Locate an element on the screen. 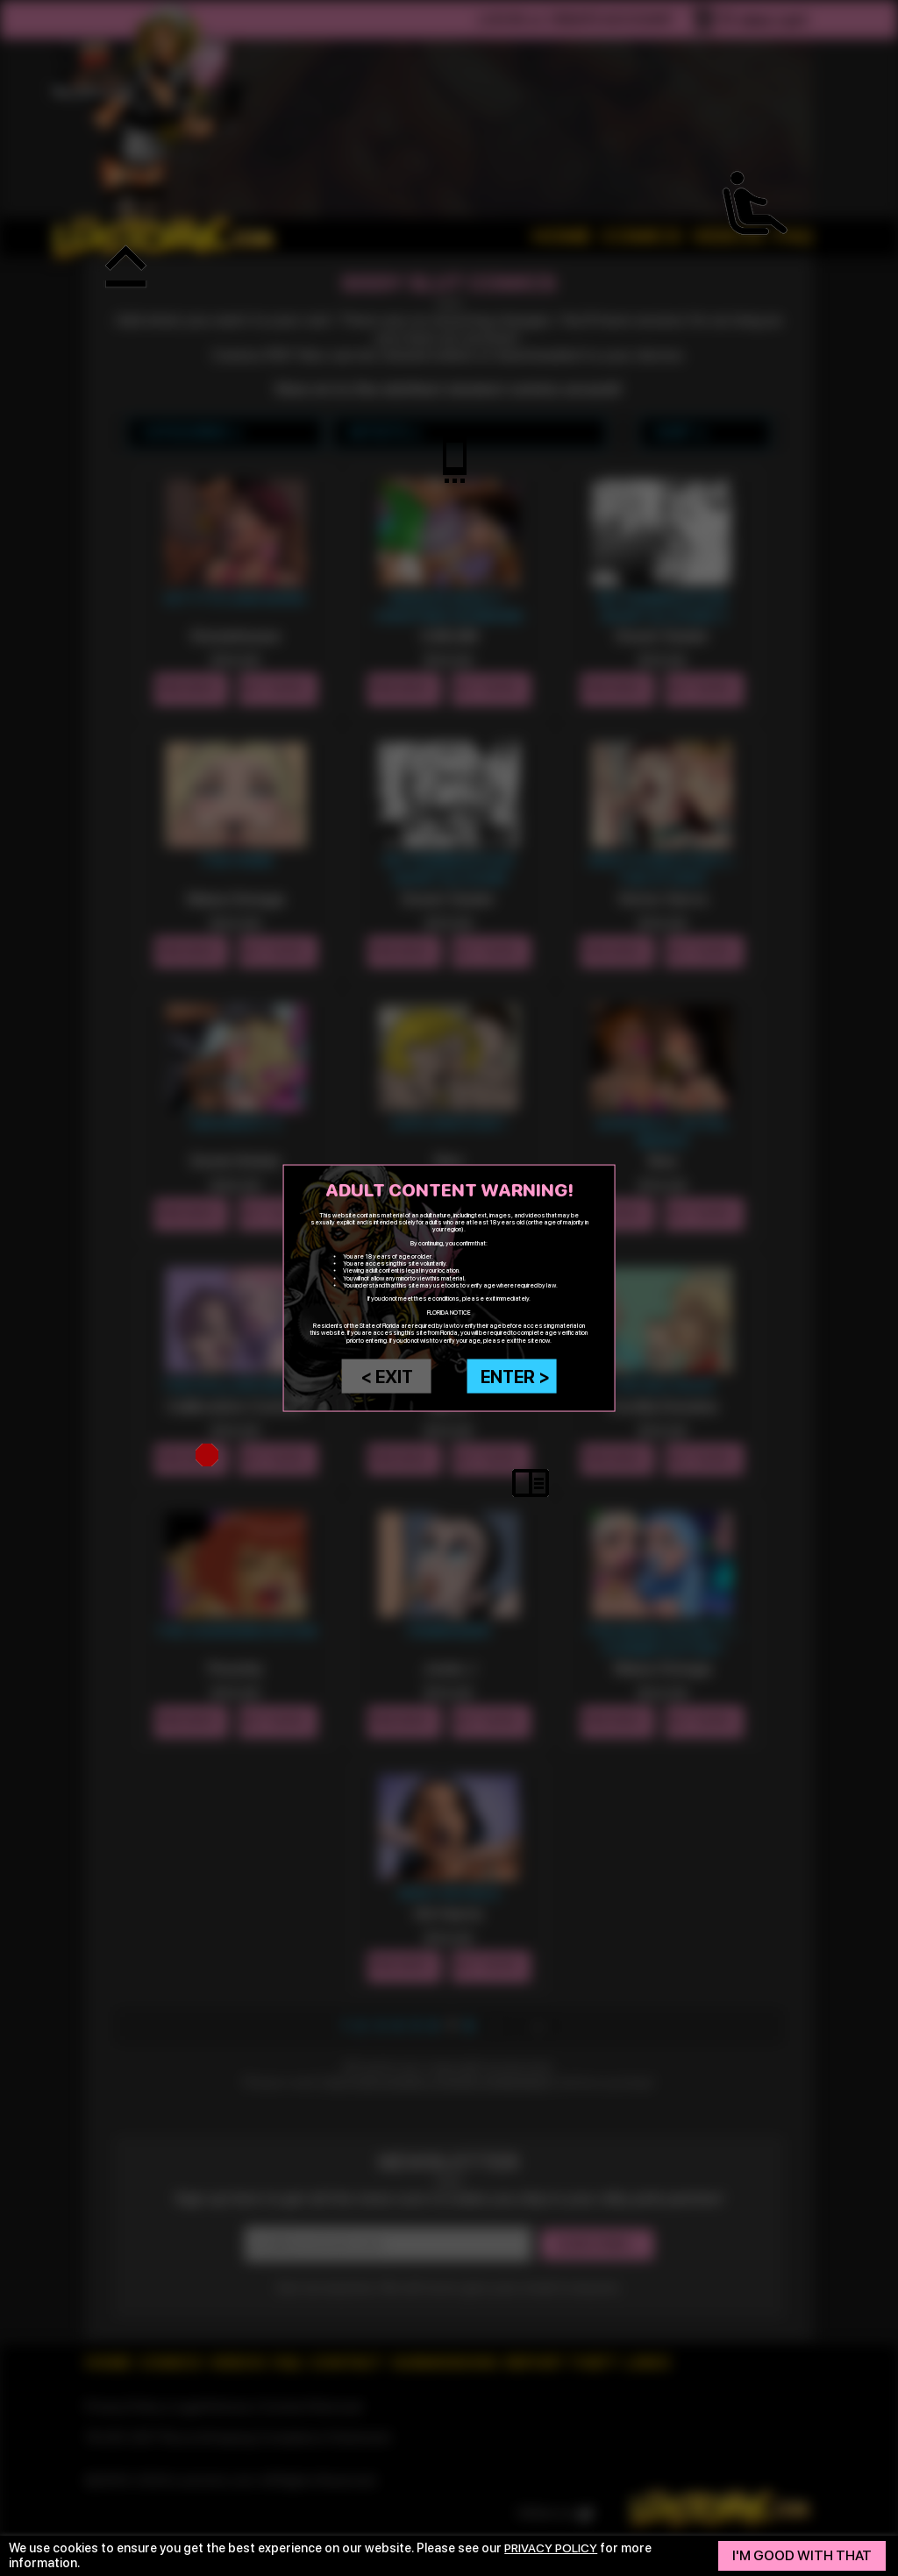  indicates a stop or warning state is located at coordinates (207, 1455).